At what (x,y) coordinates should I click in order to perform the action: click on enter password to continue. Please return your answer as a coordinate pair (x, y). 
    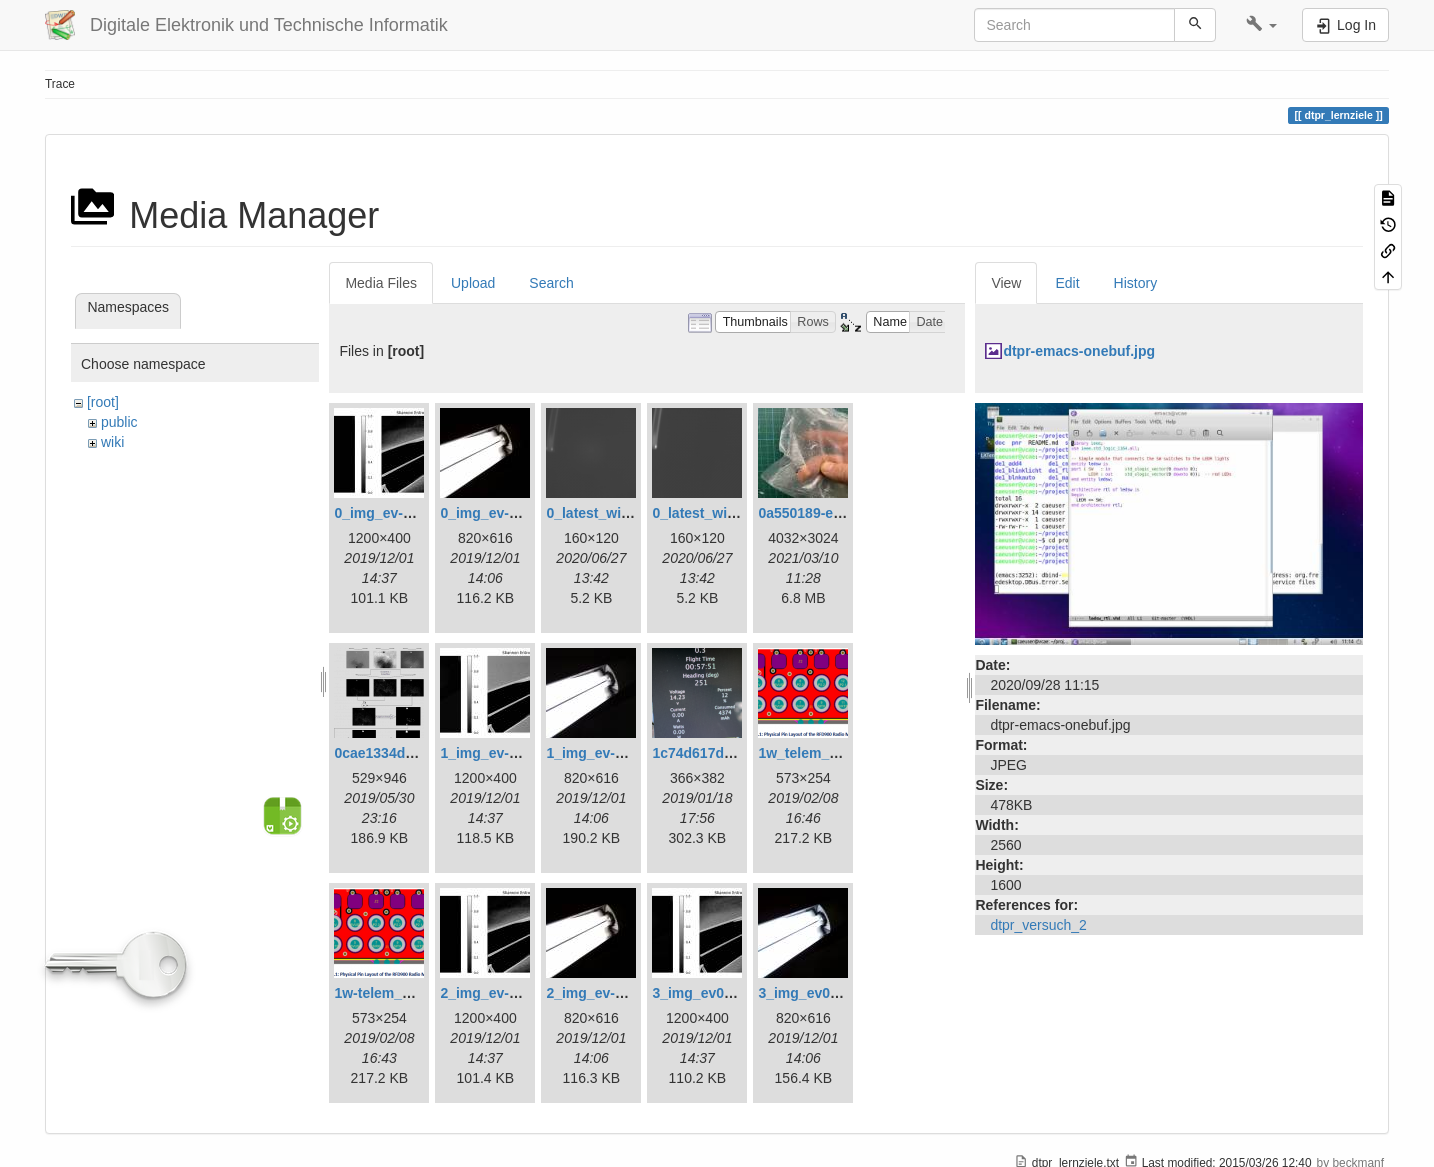
    Looking at the image, I should click on (117, 967).